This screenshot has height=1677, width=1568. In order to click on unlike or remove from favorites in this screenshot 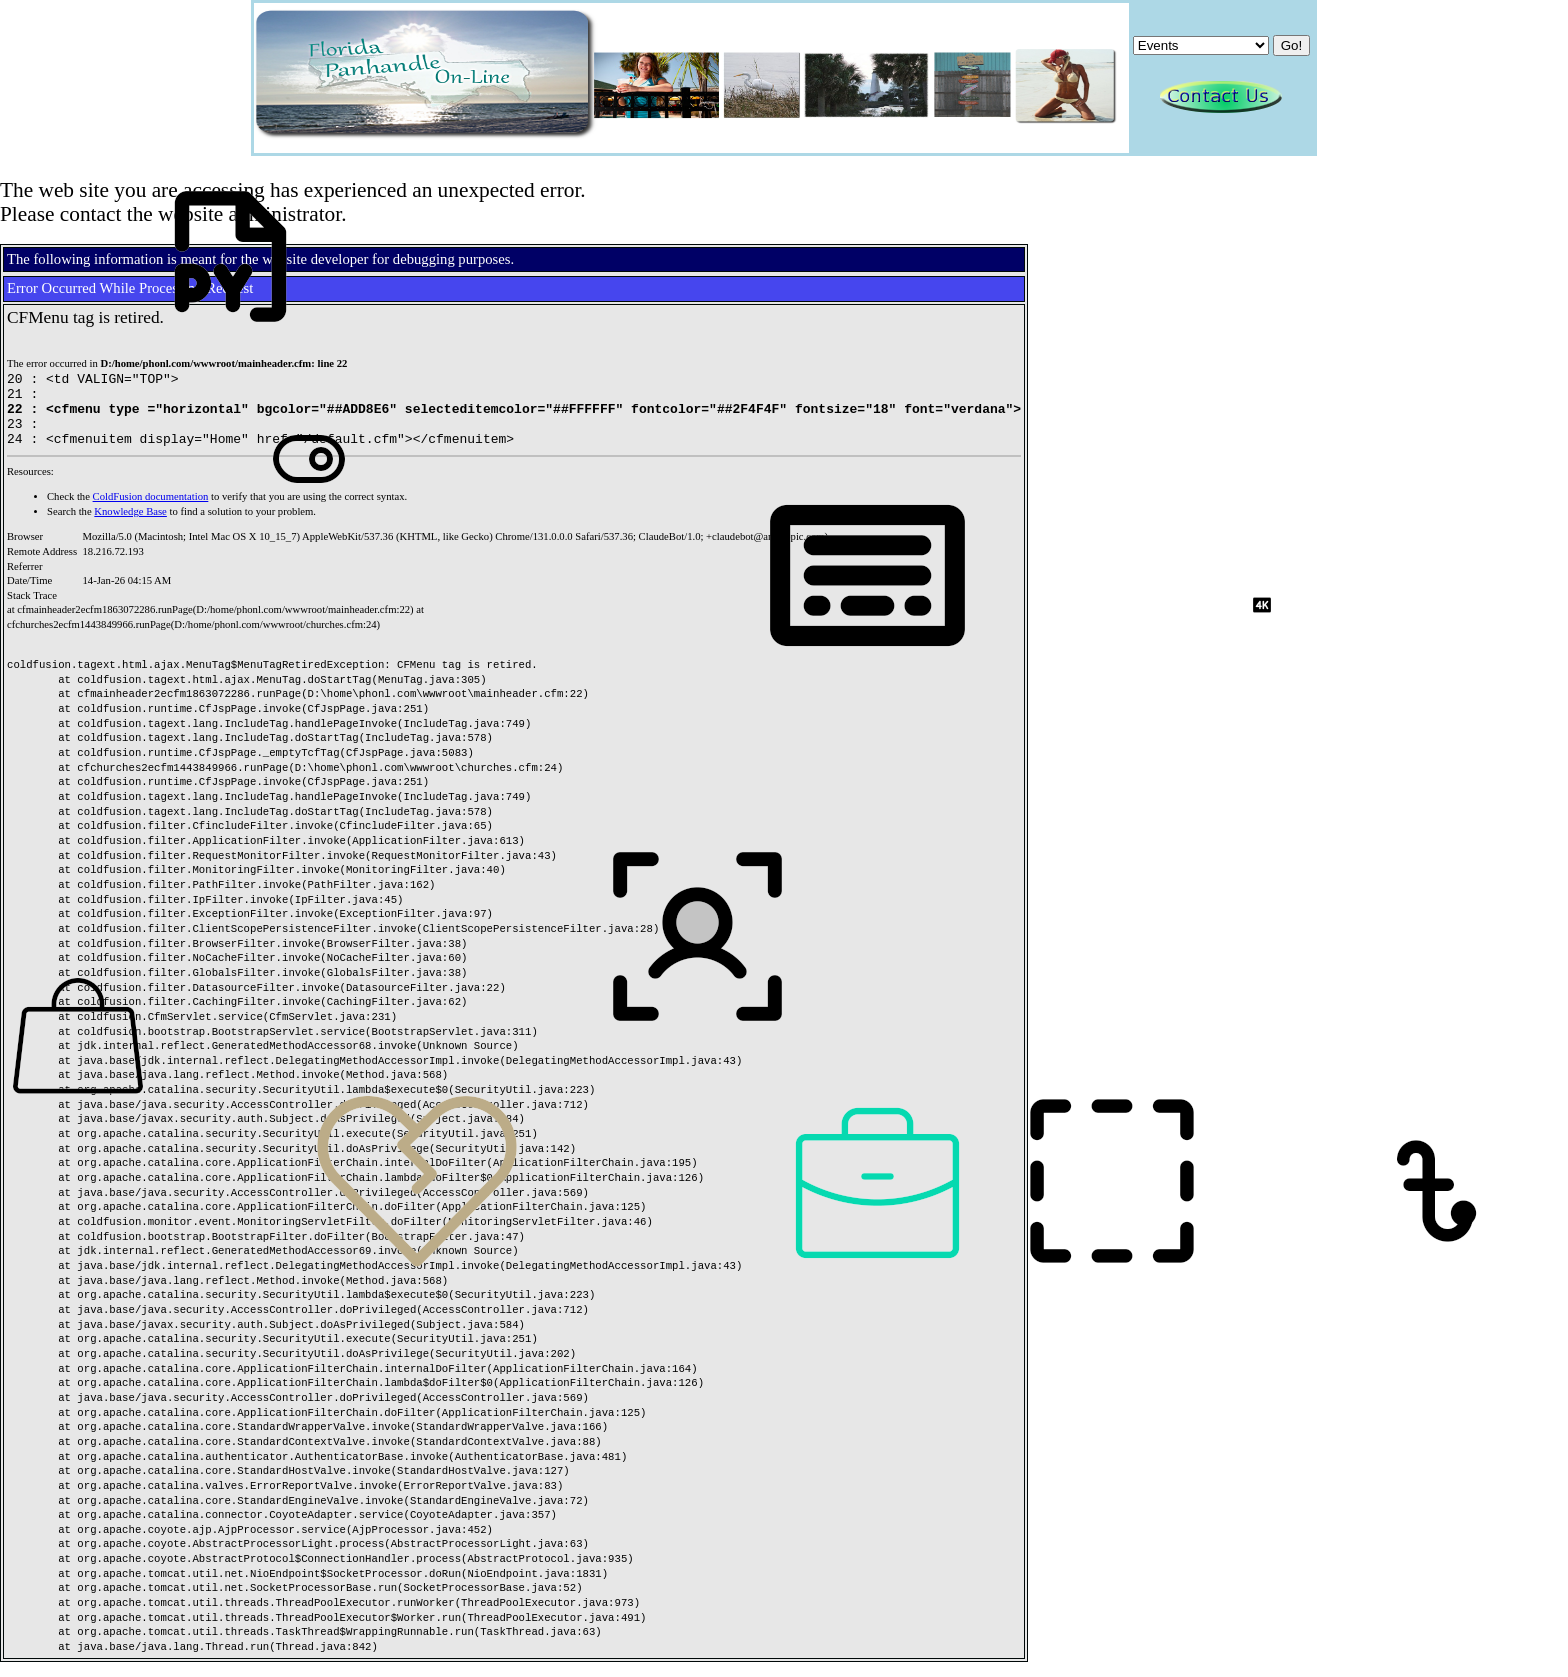, I will do `click(417, 1174)`.